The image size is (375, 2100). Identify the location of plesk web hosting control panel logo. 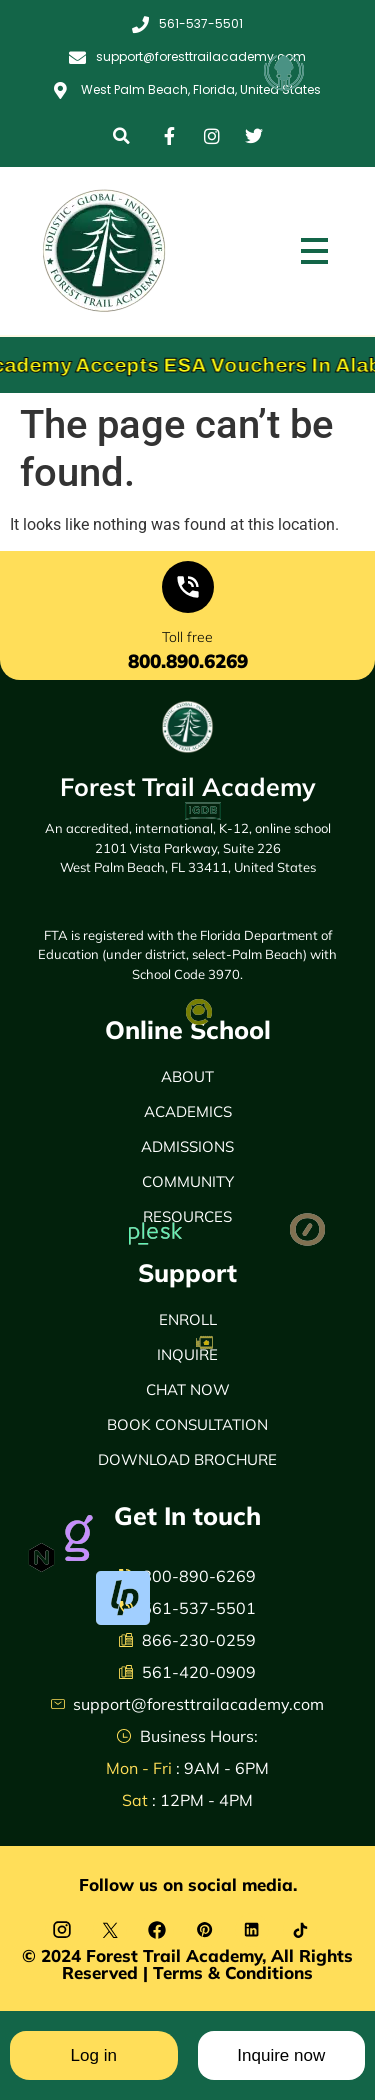
(155, 1233).